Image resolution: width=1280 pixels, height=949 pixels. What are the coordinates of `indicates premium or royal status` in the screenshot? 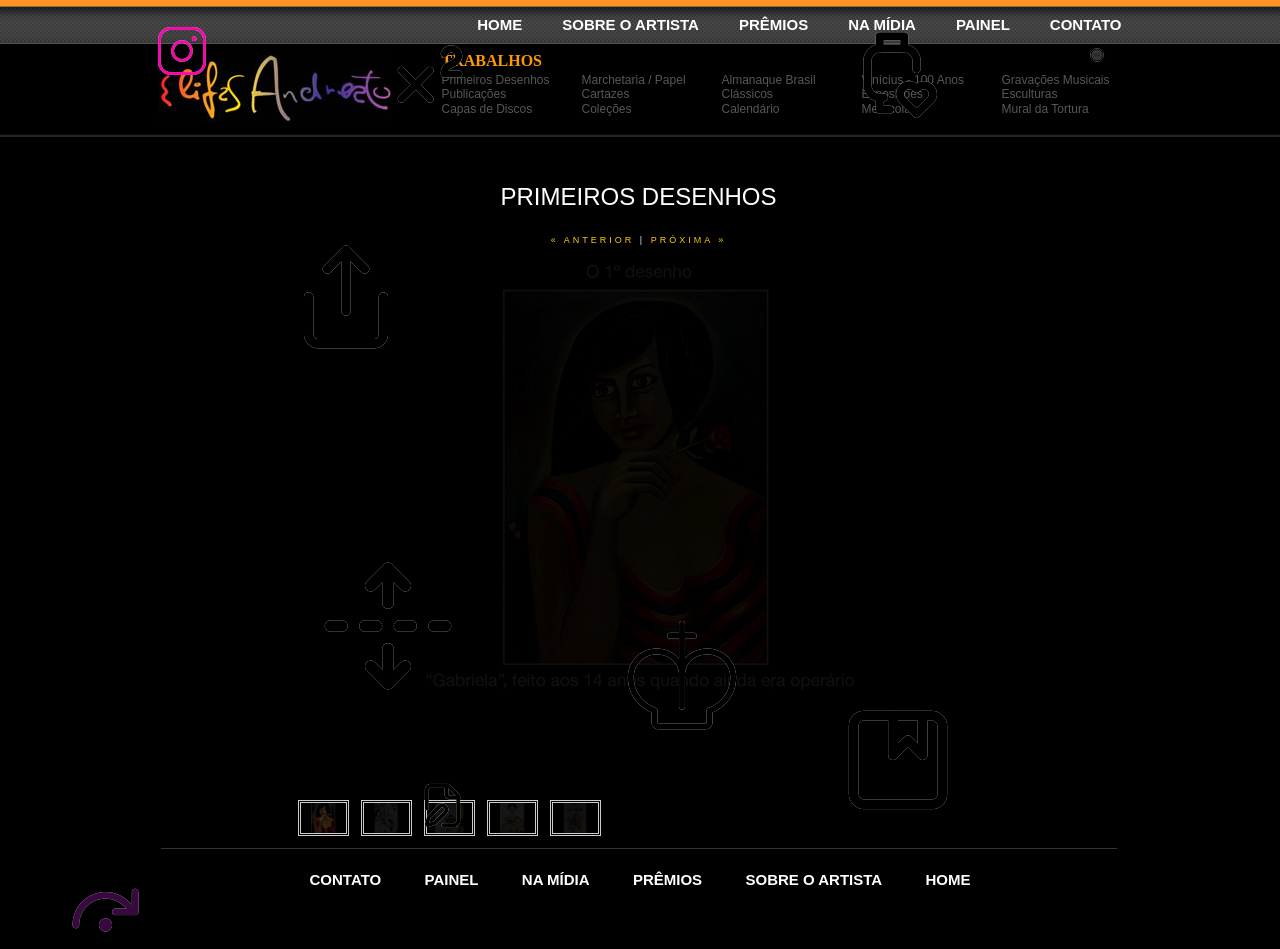 It's located at (682, 683).